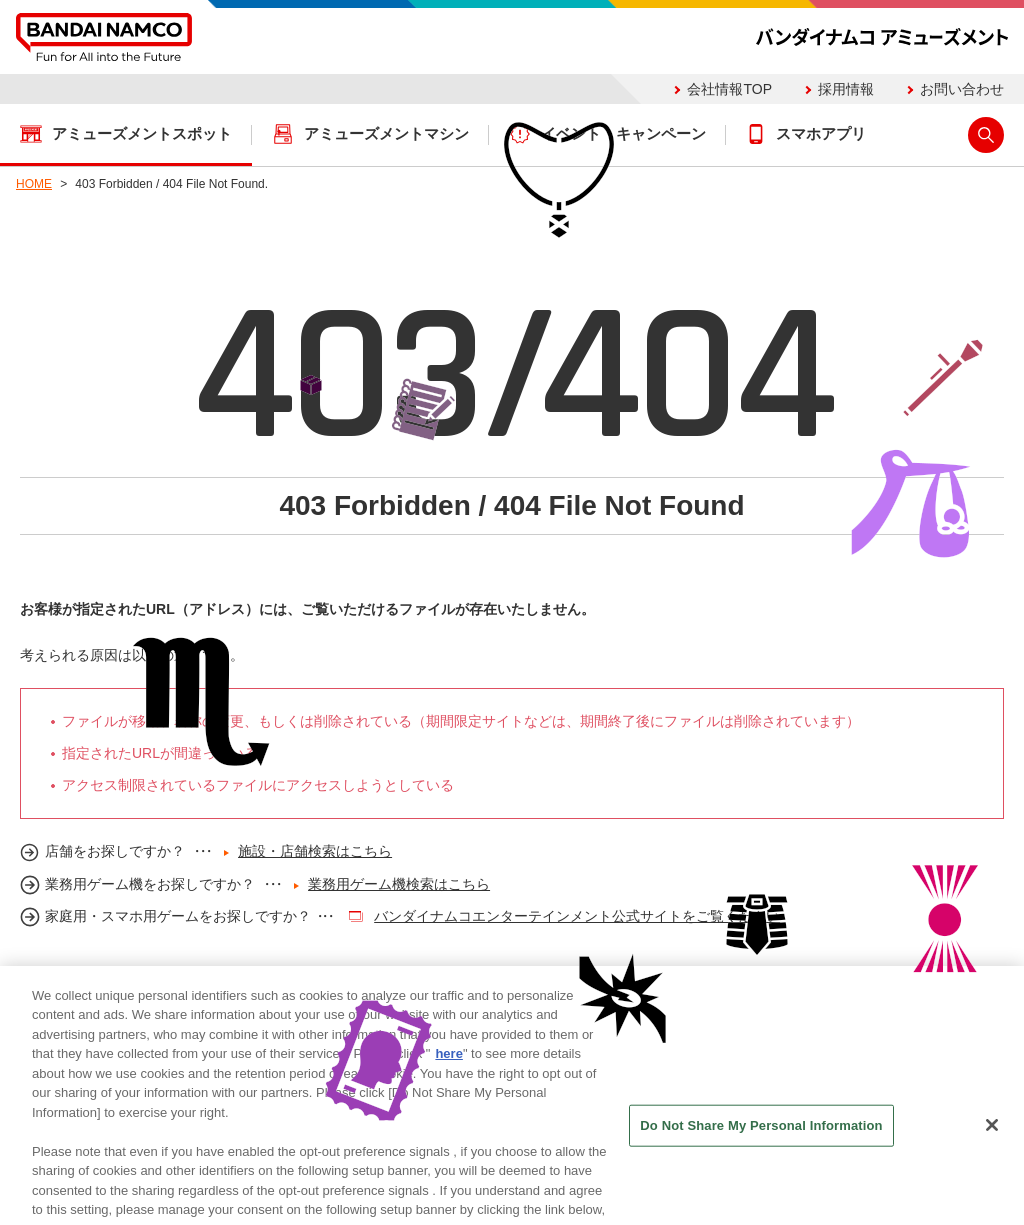 The image size is (1024, 1225). What do you see at coordinates (622, 999) in the screenshot?
I see `indicates a high-priority or urgent meeting alert` at bounding box center [622, 999].